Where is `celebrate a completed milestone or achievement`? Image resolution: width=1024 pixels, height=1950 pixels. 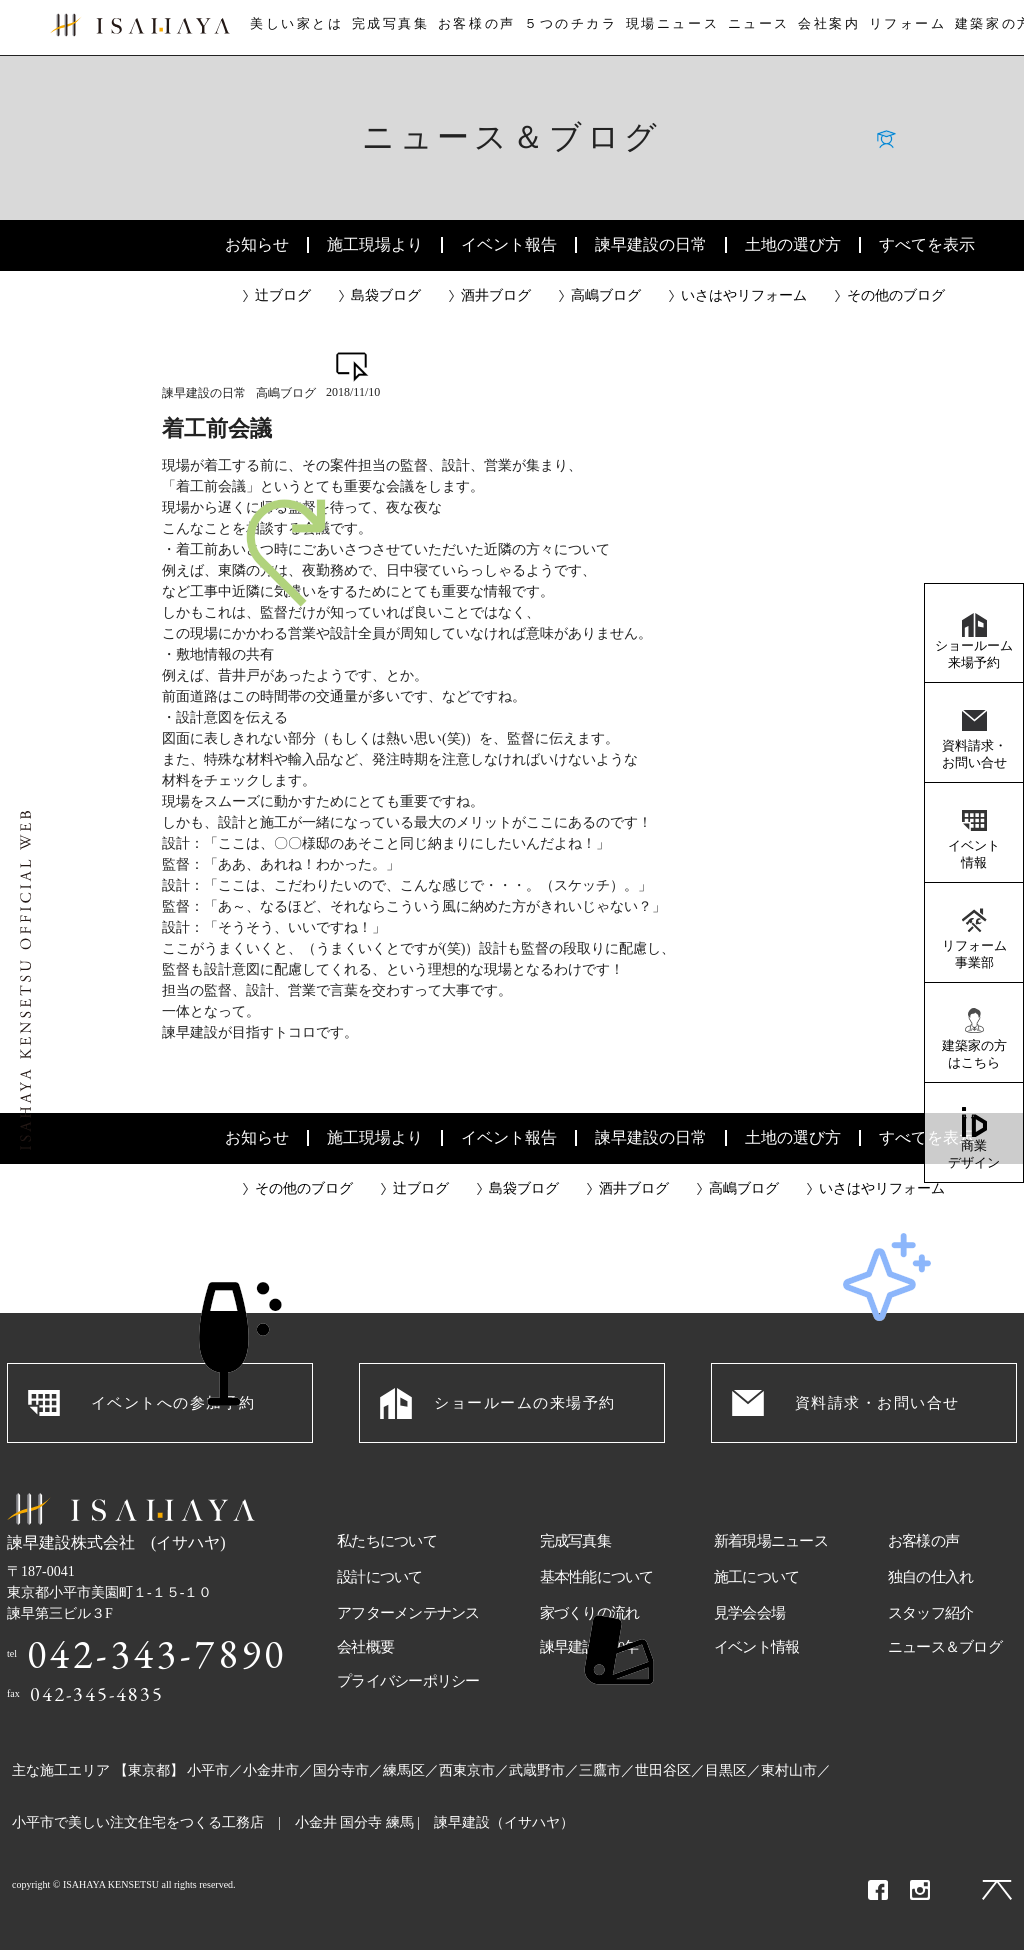 celebrate a completed milestone or achievement is located at coordinates (228, 1344).